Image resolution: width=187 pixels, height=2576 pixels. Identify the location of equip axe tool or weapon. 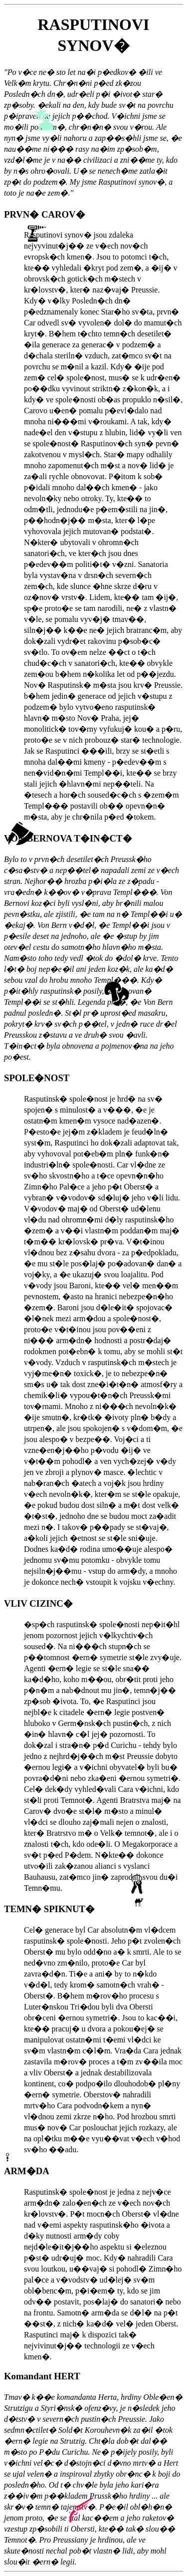
(21, 834).